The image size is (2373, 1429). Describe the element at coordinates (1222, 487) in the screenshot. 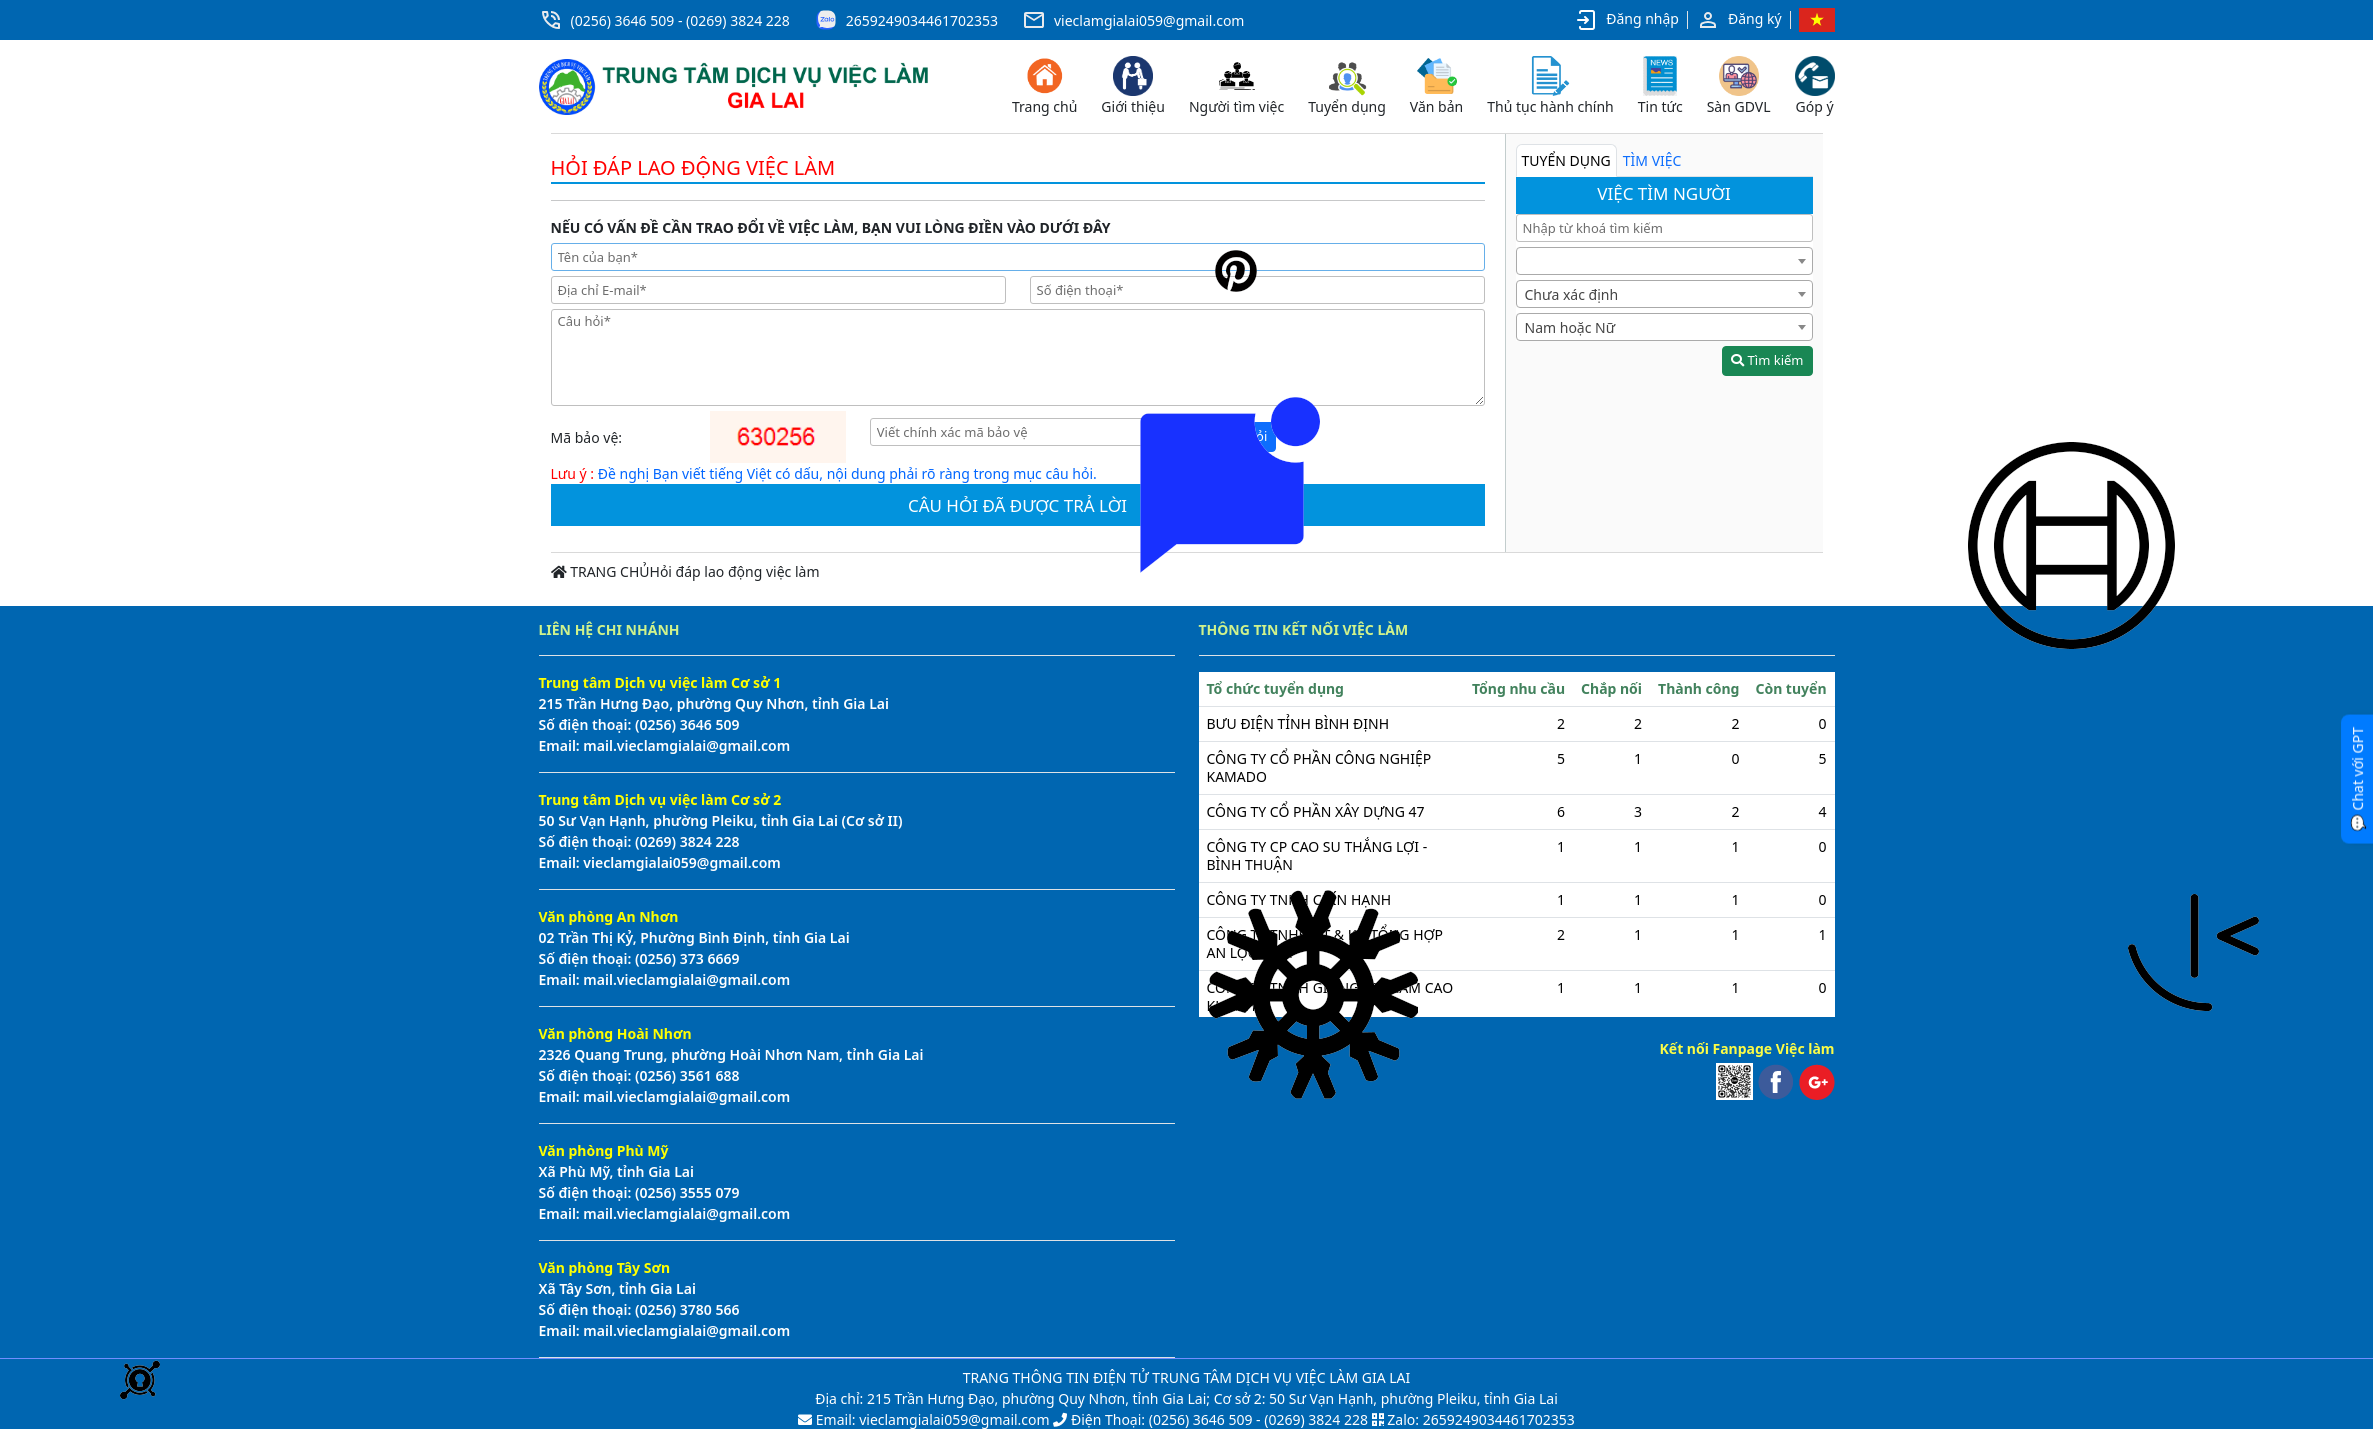

I see `indicates unread messages in chat` at that location.